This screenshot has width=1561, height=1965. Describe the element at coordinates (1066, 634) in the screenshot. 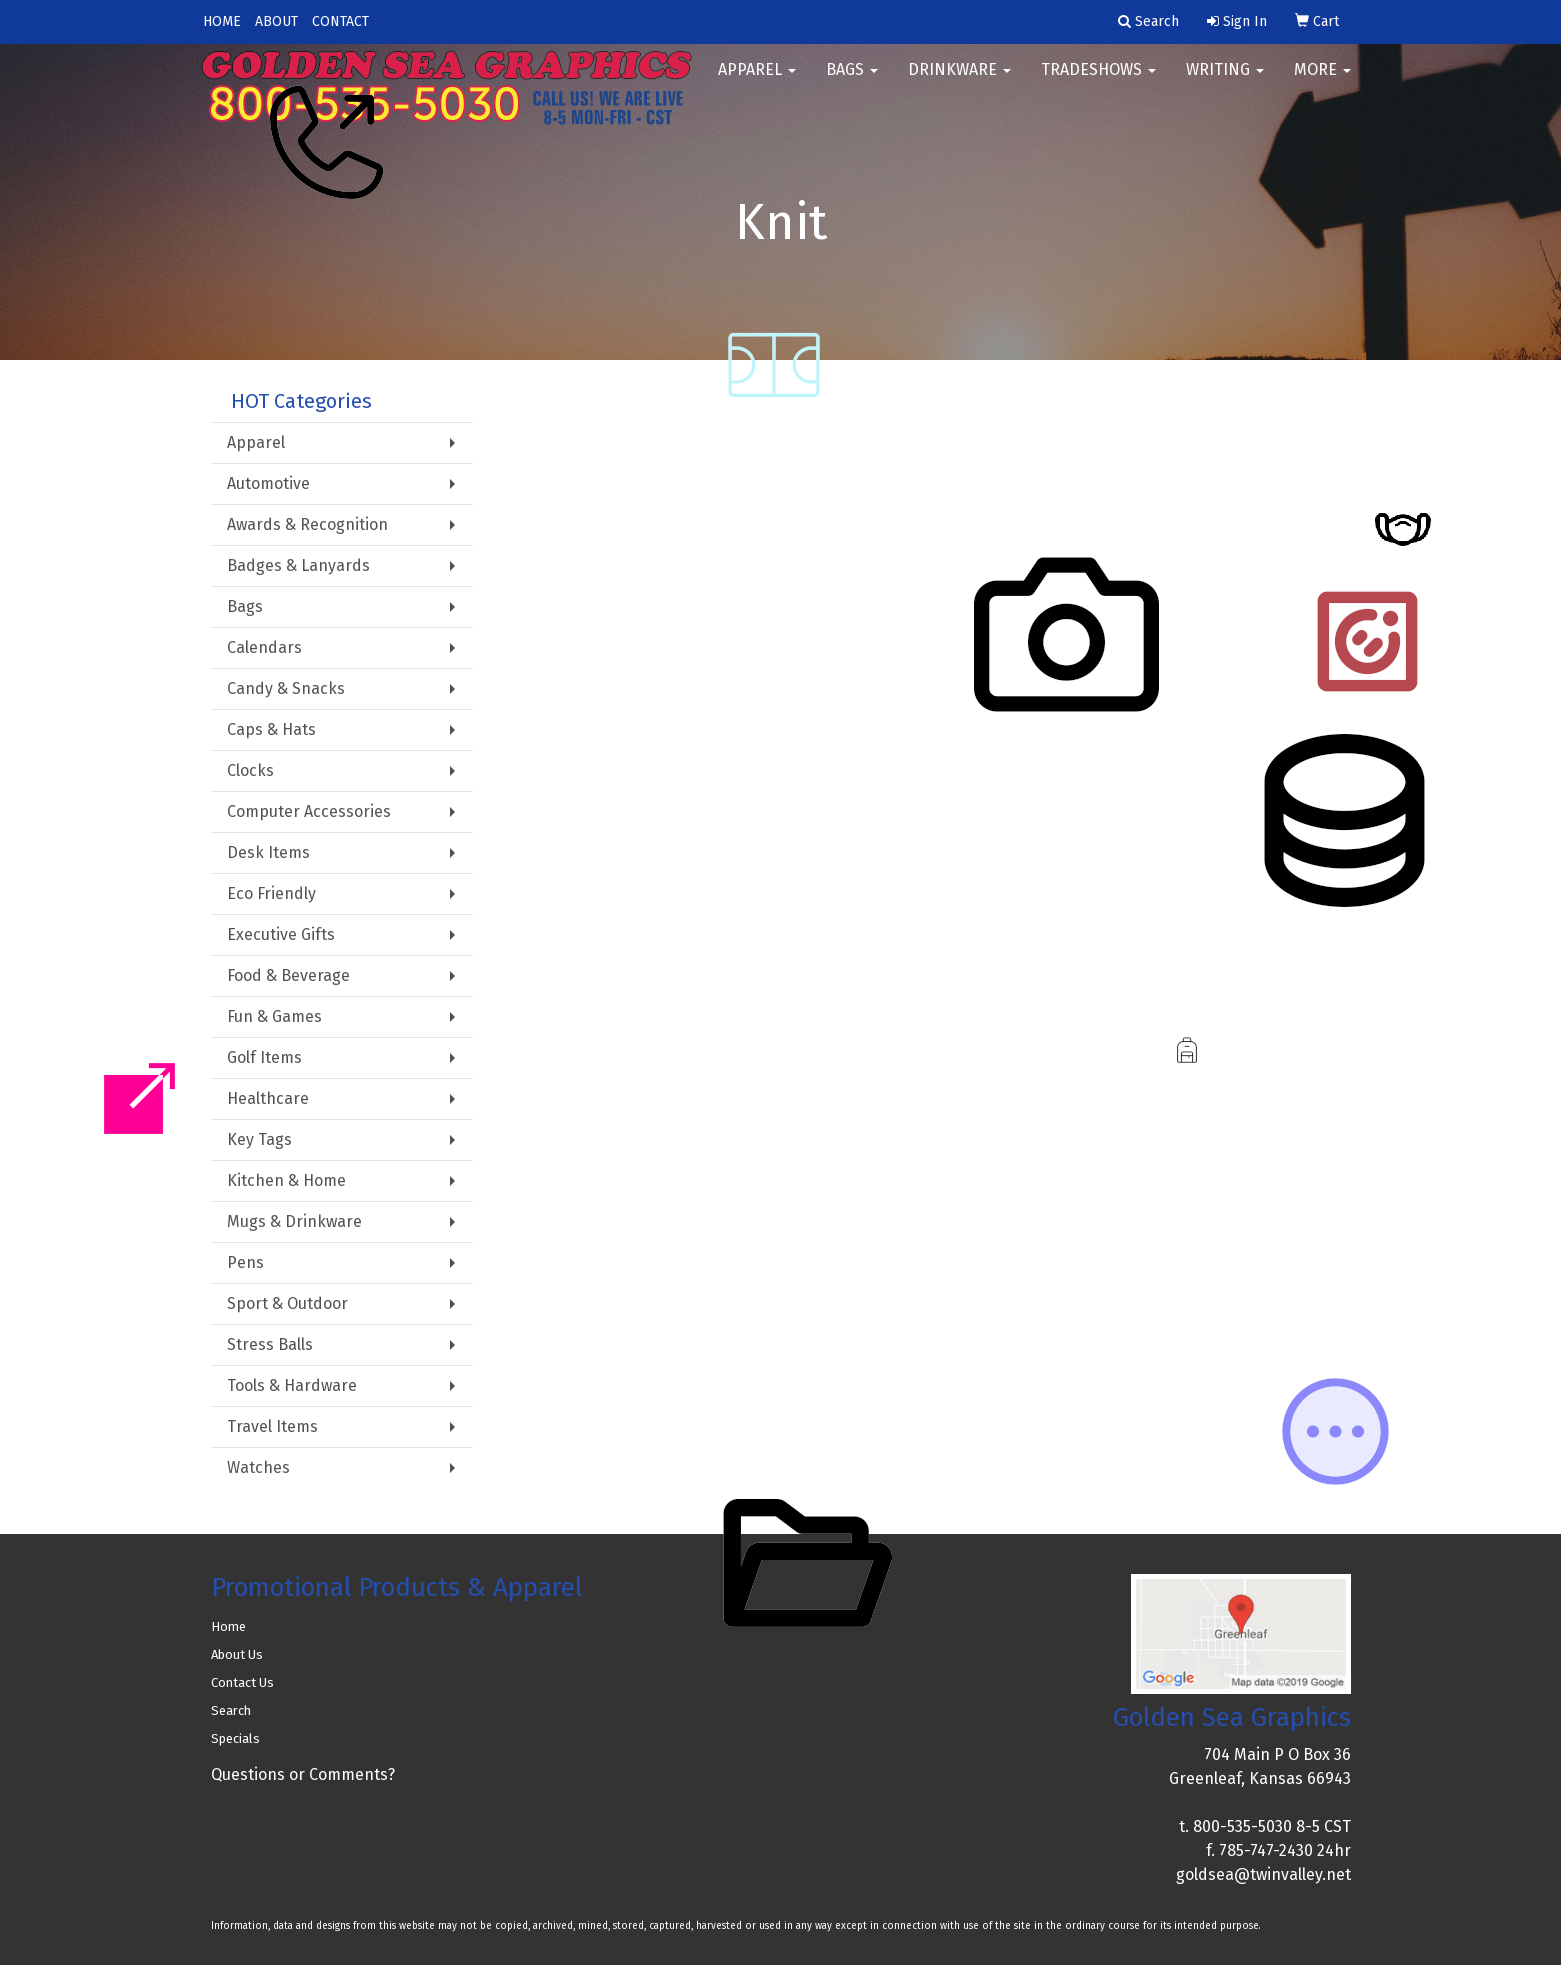

I see `take a photo` at that location.